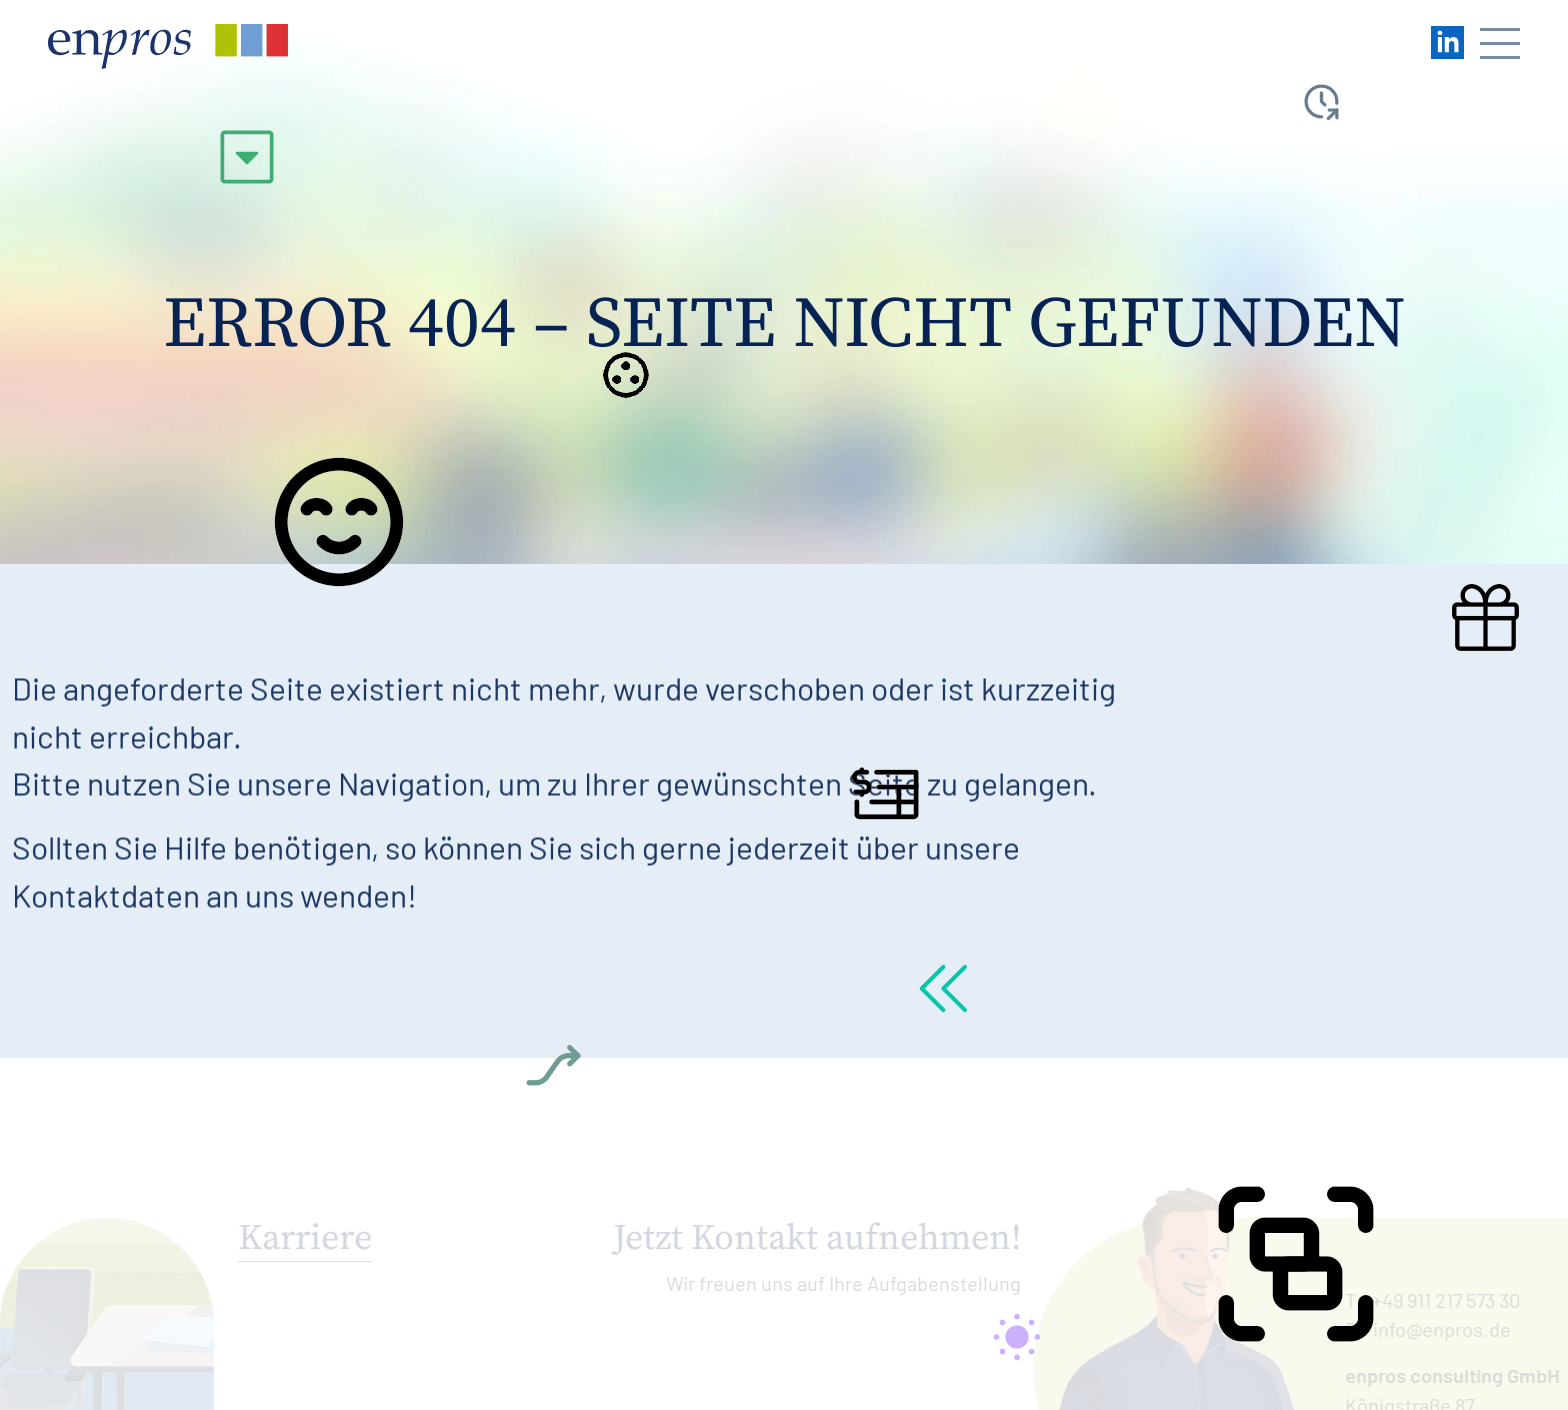 The width and height of the screenshot is (1568, 1410). I want to click on view invoice details, so click(886, 794).